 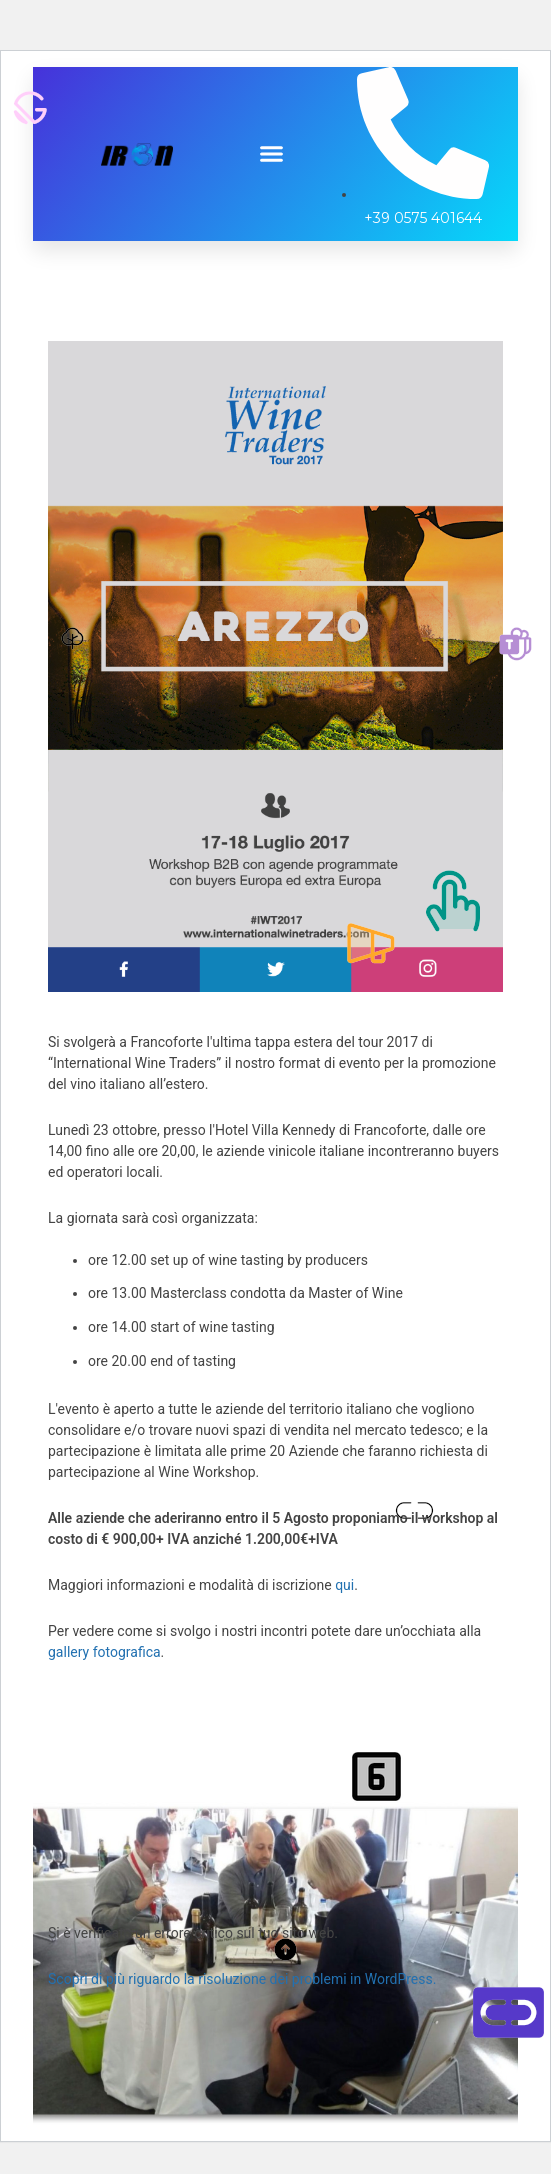 What do you see at coordinates (369, 945) in the screenshot?
I see `make an announcement or broadcast` at bounding box center [369, 945].